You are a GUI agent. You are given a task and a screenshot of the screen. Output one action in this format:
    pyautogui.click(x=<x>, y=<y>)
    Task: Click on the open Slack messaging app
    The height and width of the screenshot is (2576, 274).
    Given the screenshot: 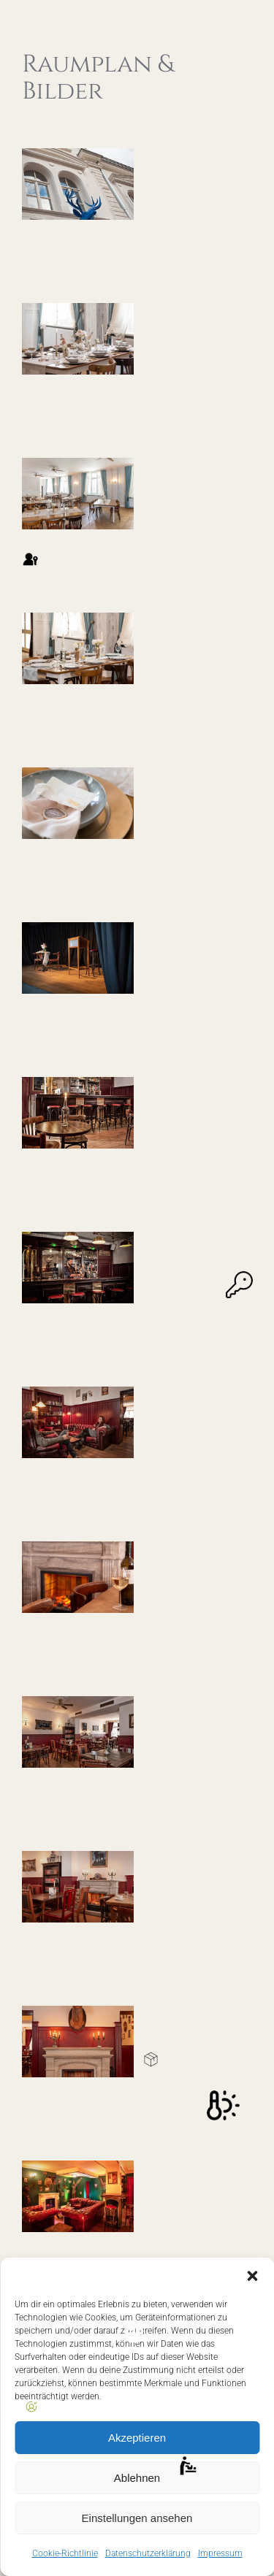 What is the action you would take?
    pyautogui.click(x=134, y=2333)
    